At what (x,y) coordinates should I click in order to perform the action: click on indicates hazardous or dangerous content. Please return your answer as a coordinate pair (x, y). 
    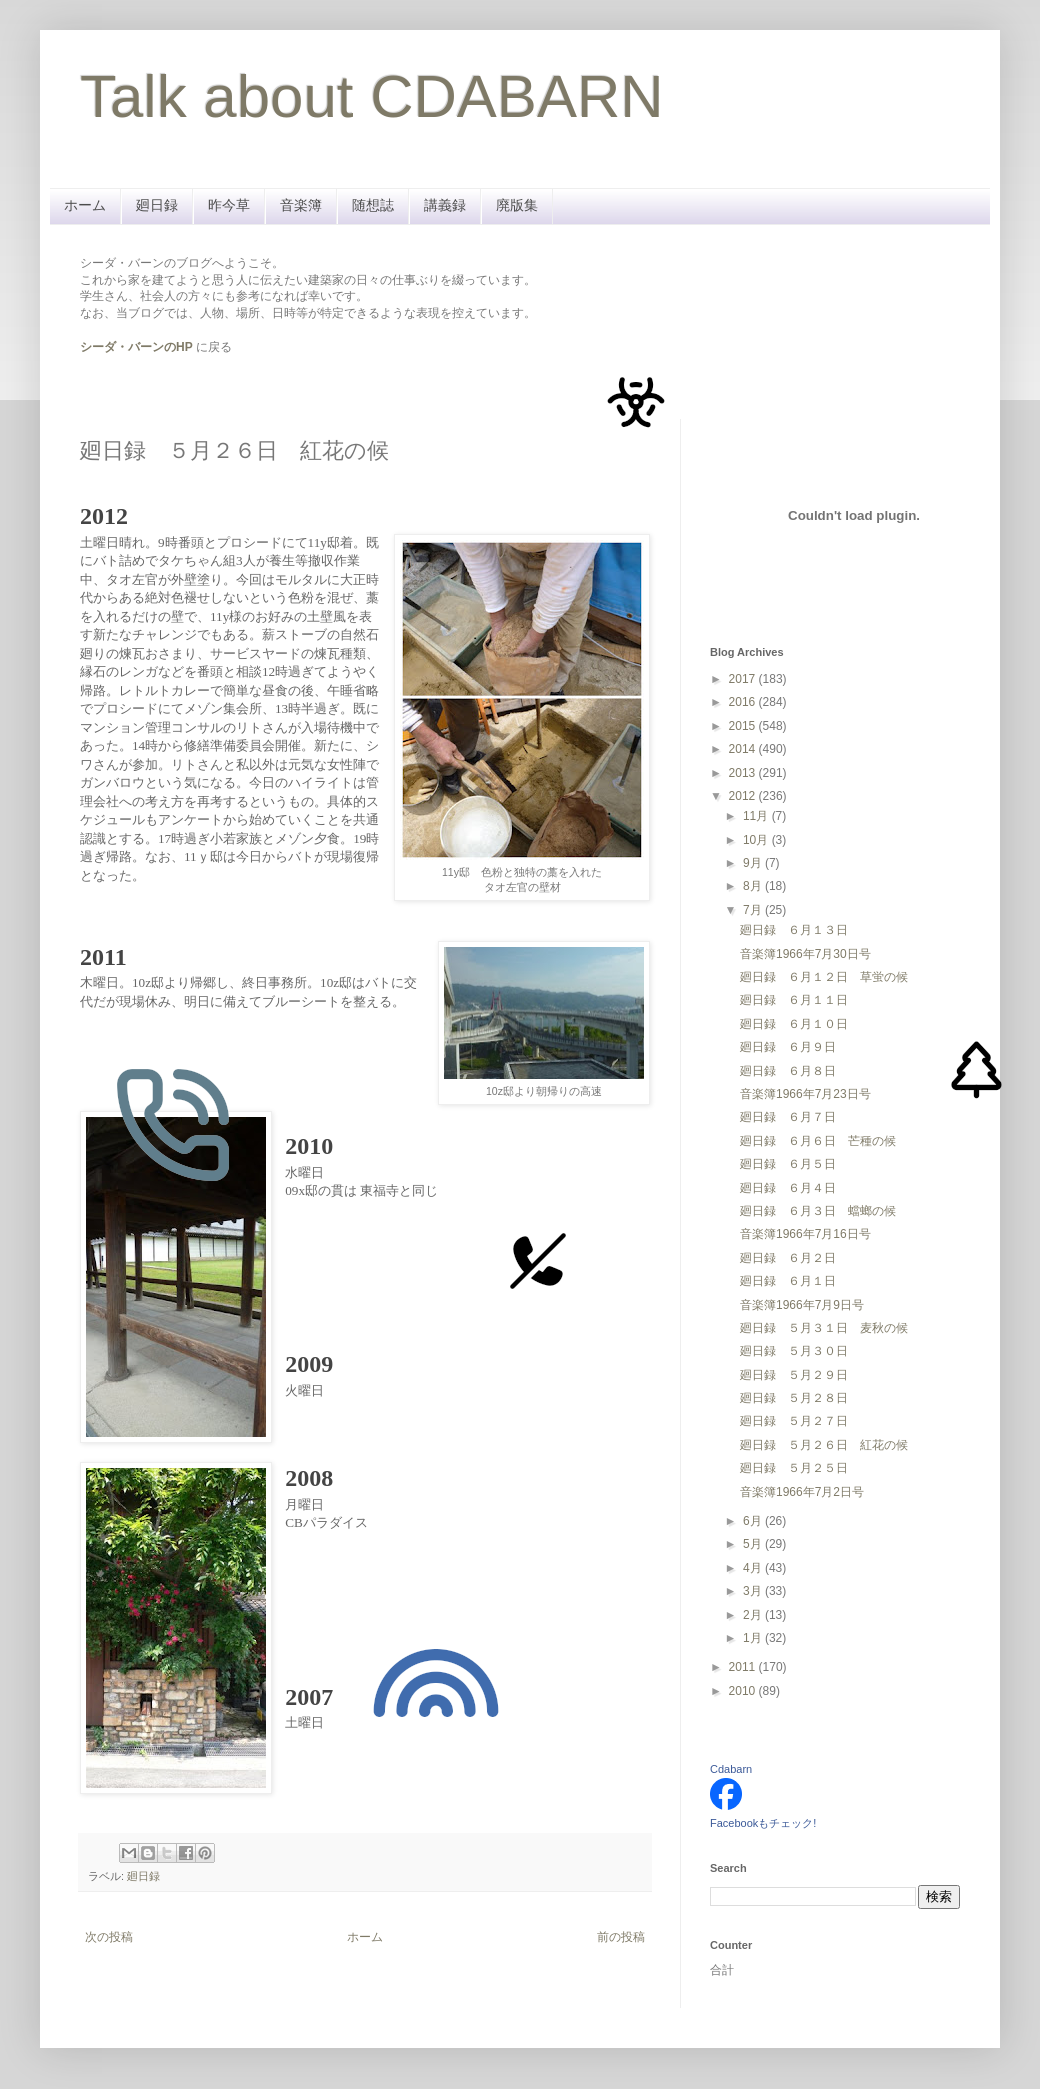
    Looking at the image, I should click on (636, 402).